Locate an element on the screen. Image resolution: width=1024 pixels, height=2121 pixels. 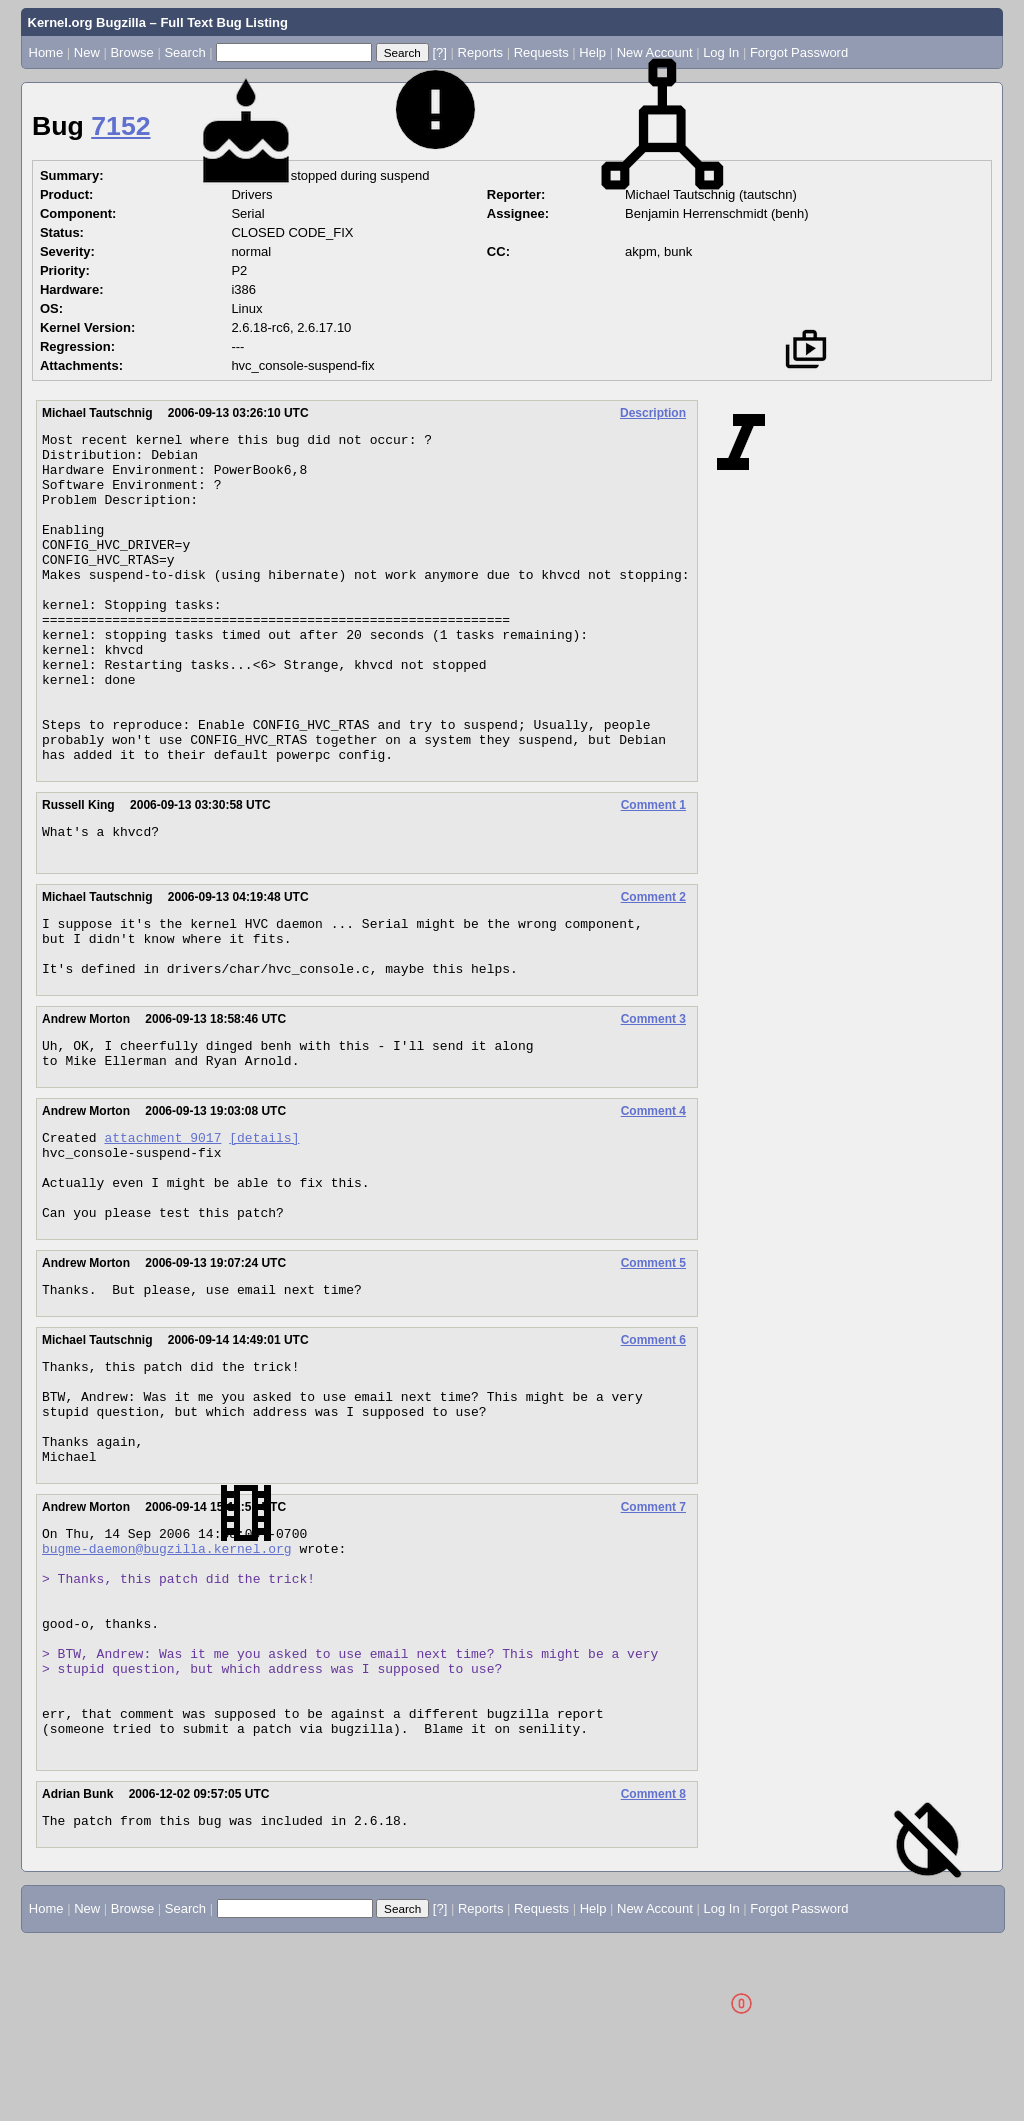
apply italic formatting to selected text is located at coordinates (741, 446).